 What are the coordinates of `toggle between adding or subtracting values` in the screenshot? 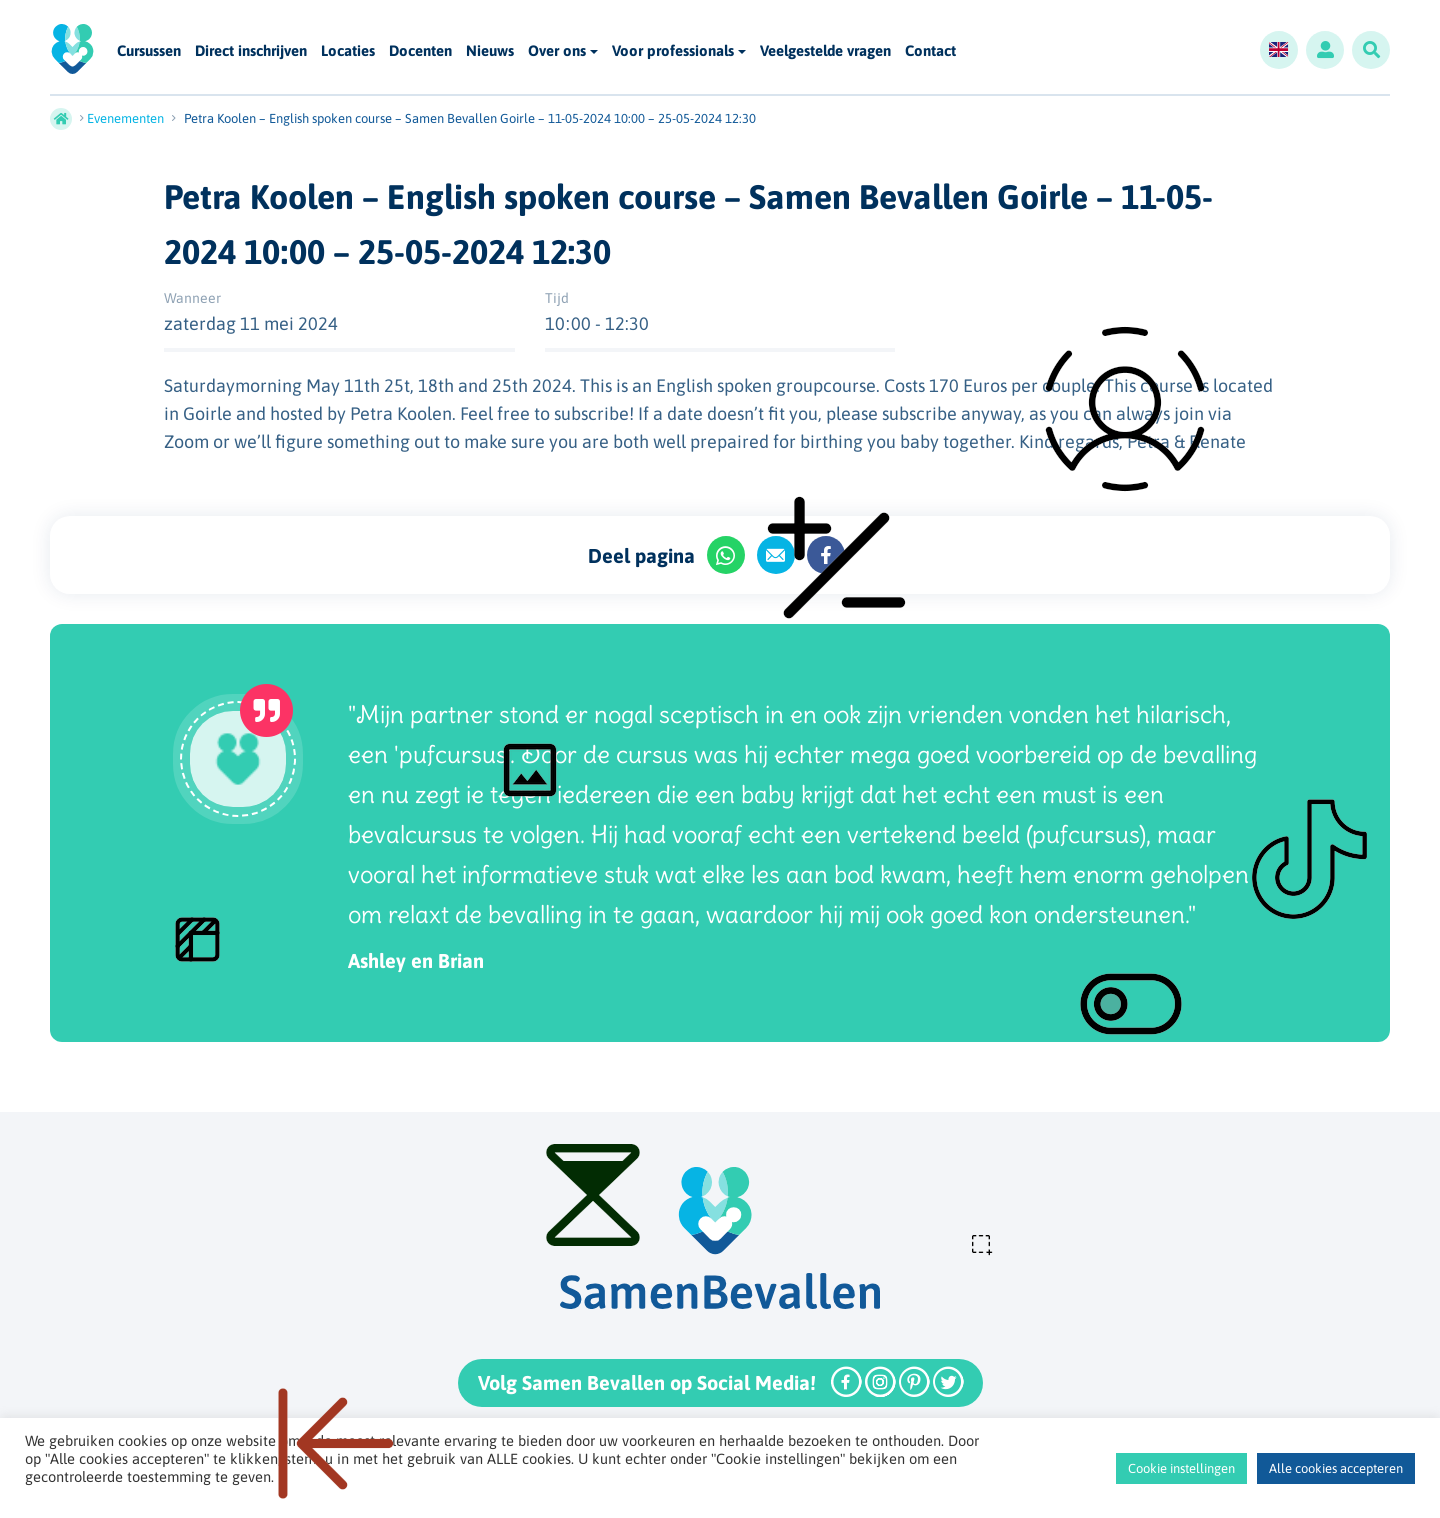 It's located at (836, 565).